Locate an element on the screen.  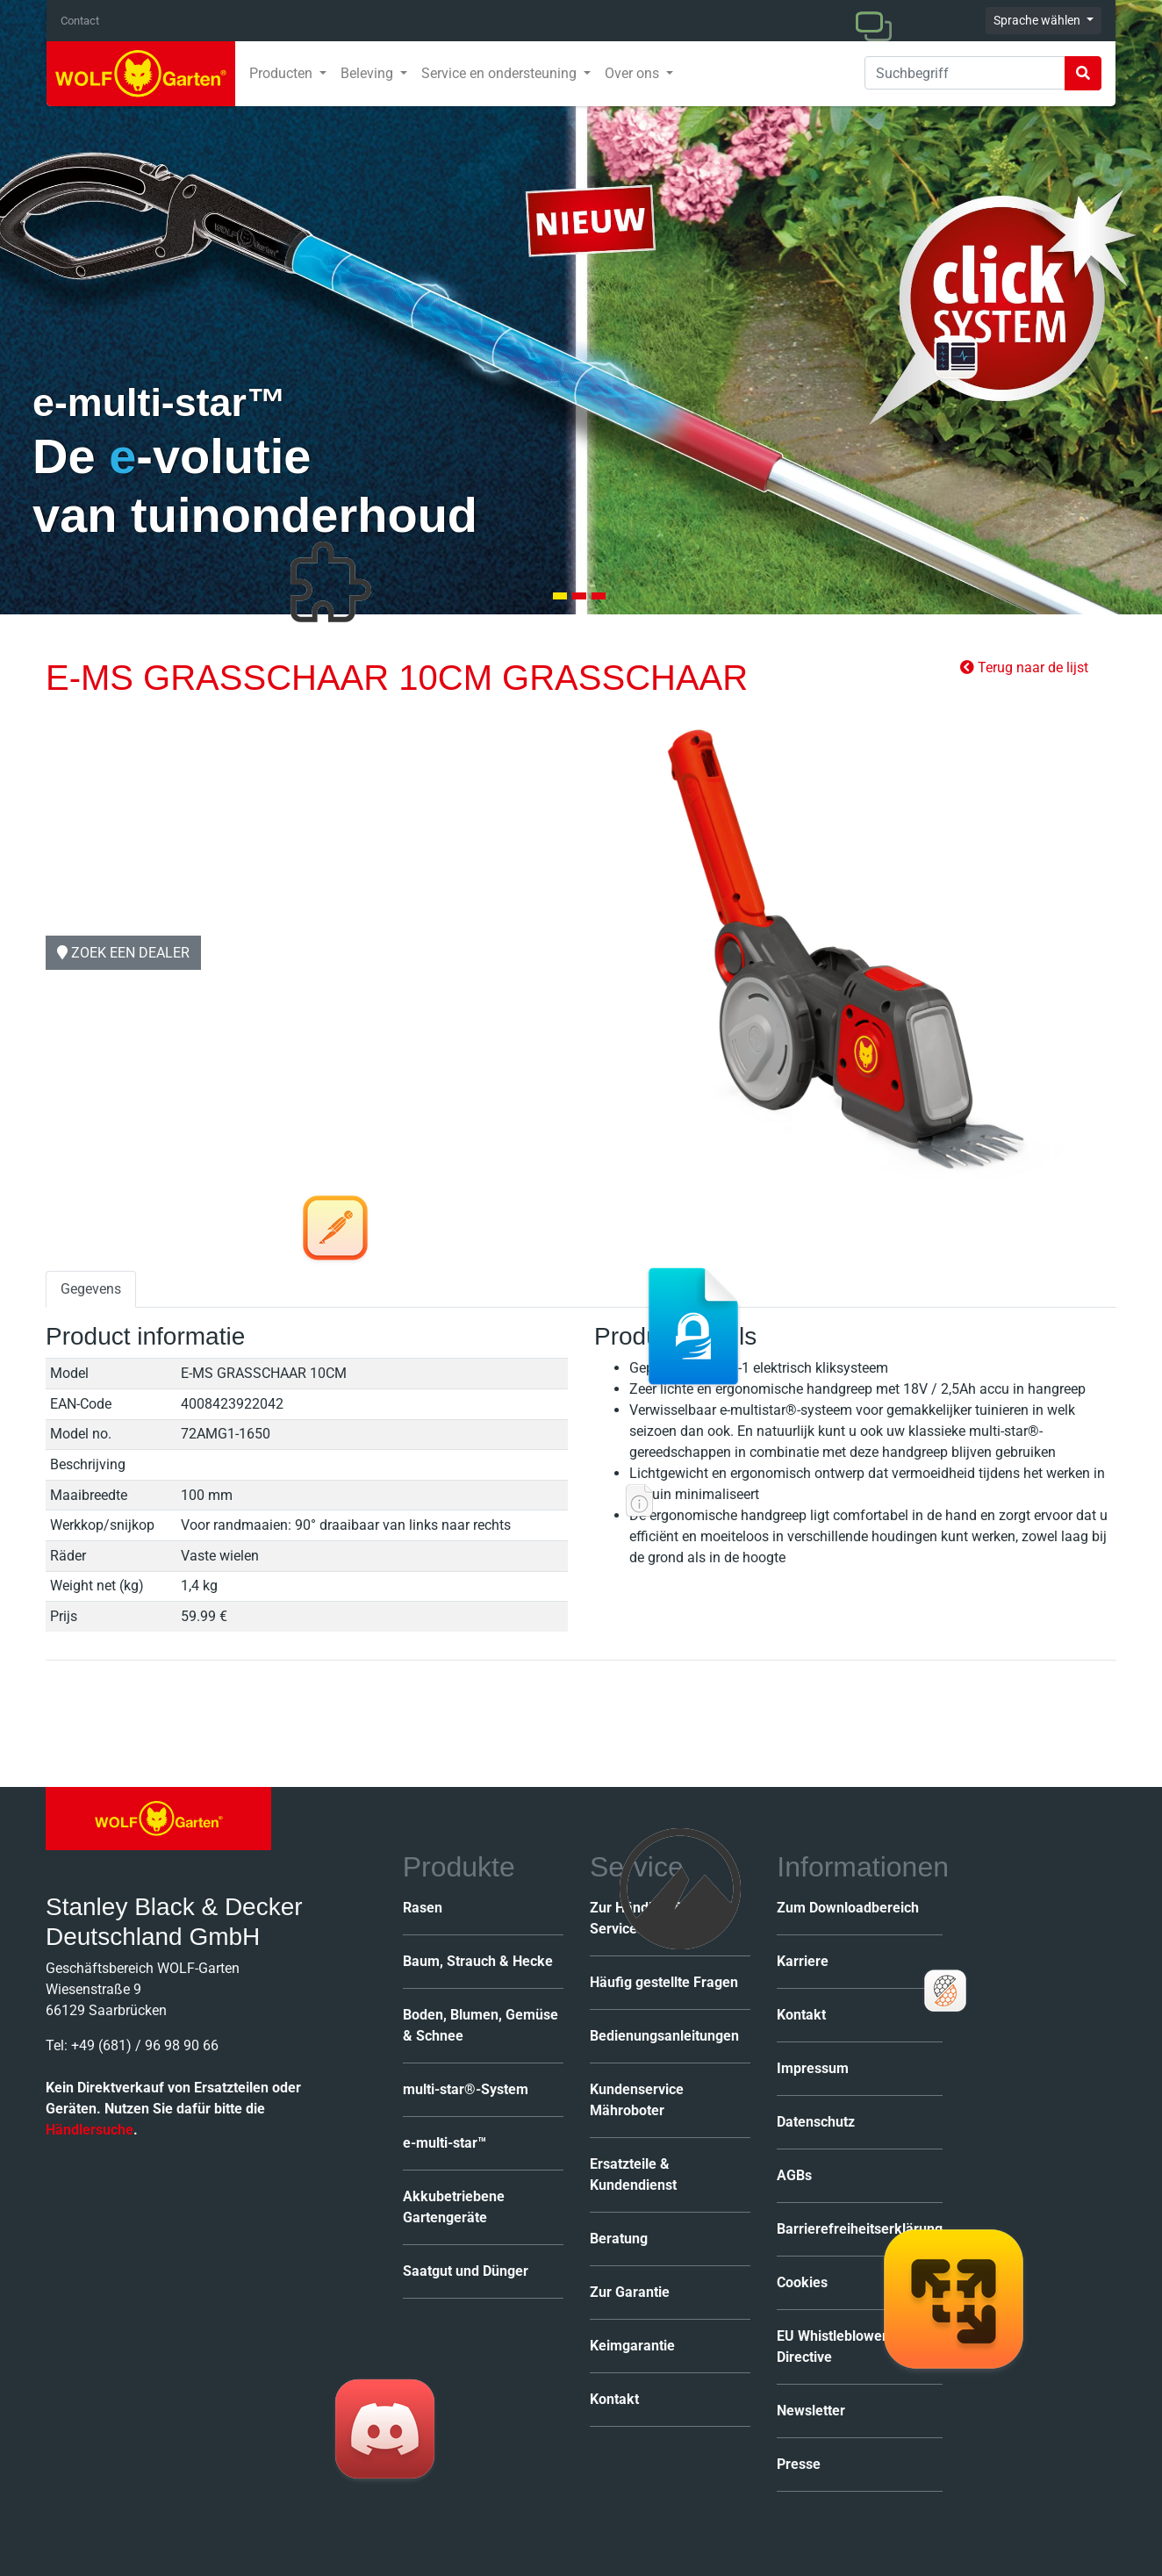
open Prusa GCode Viewer app is located at coordinates (945, 1991).